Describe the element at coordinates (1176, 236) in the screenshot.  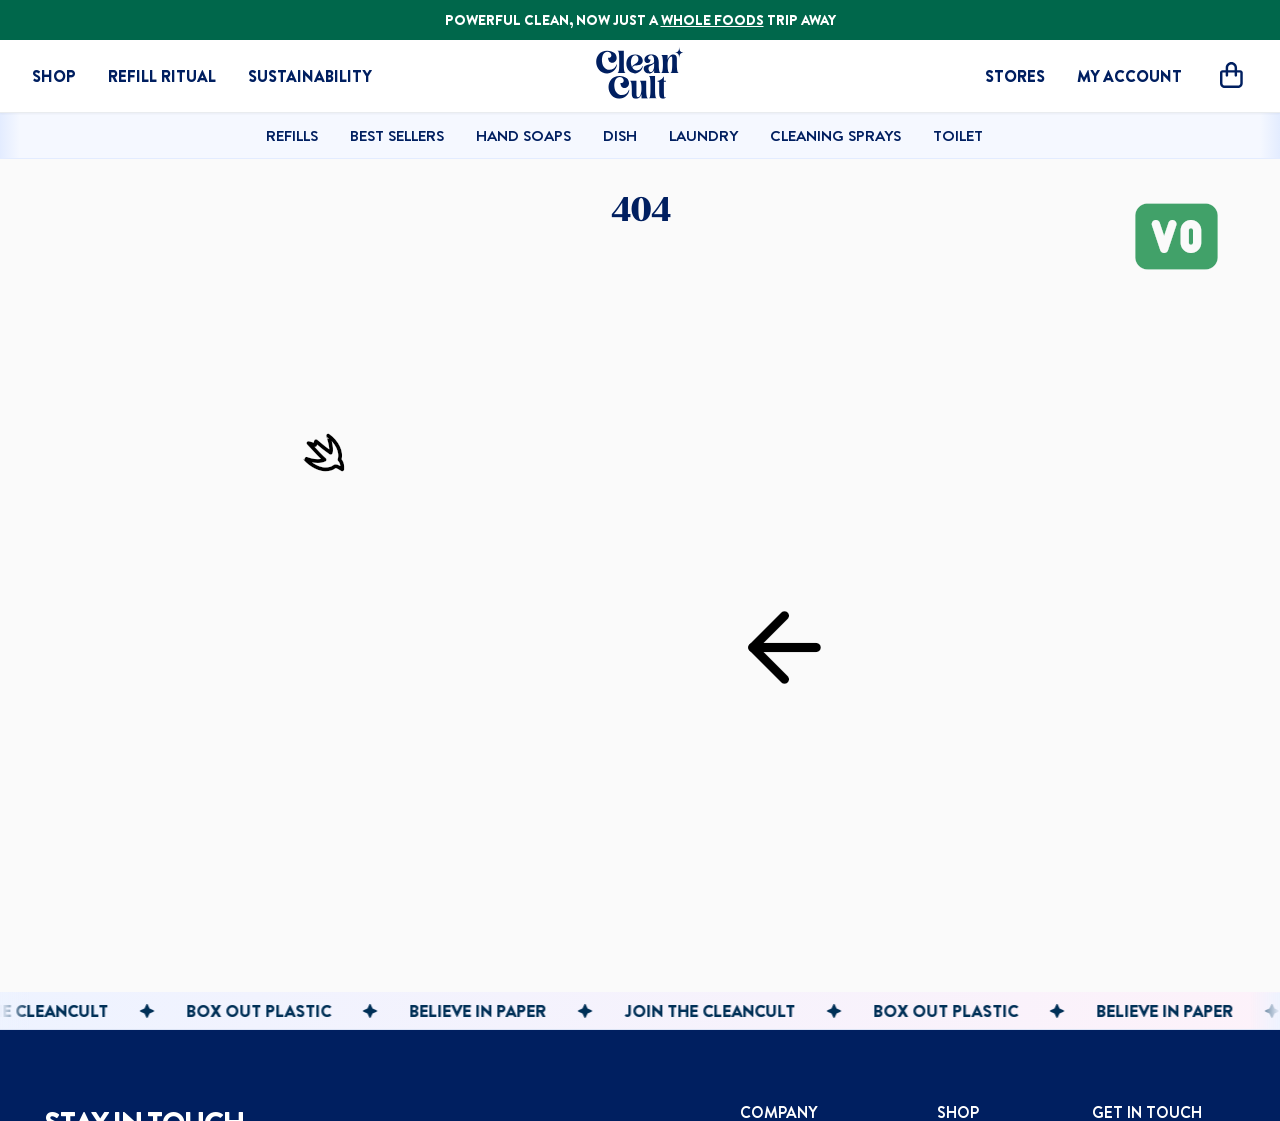
I see `enable voiceover accessibility feature` at that location.